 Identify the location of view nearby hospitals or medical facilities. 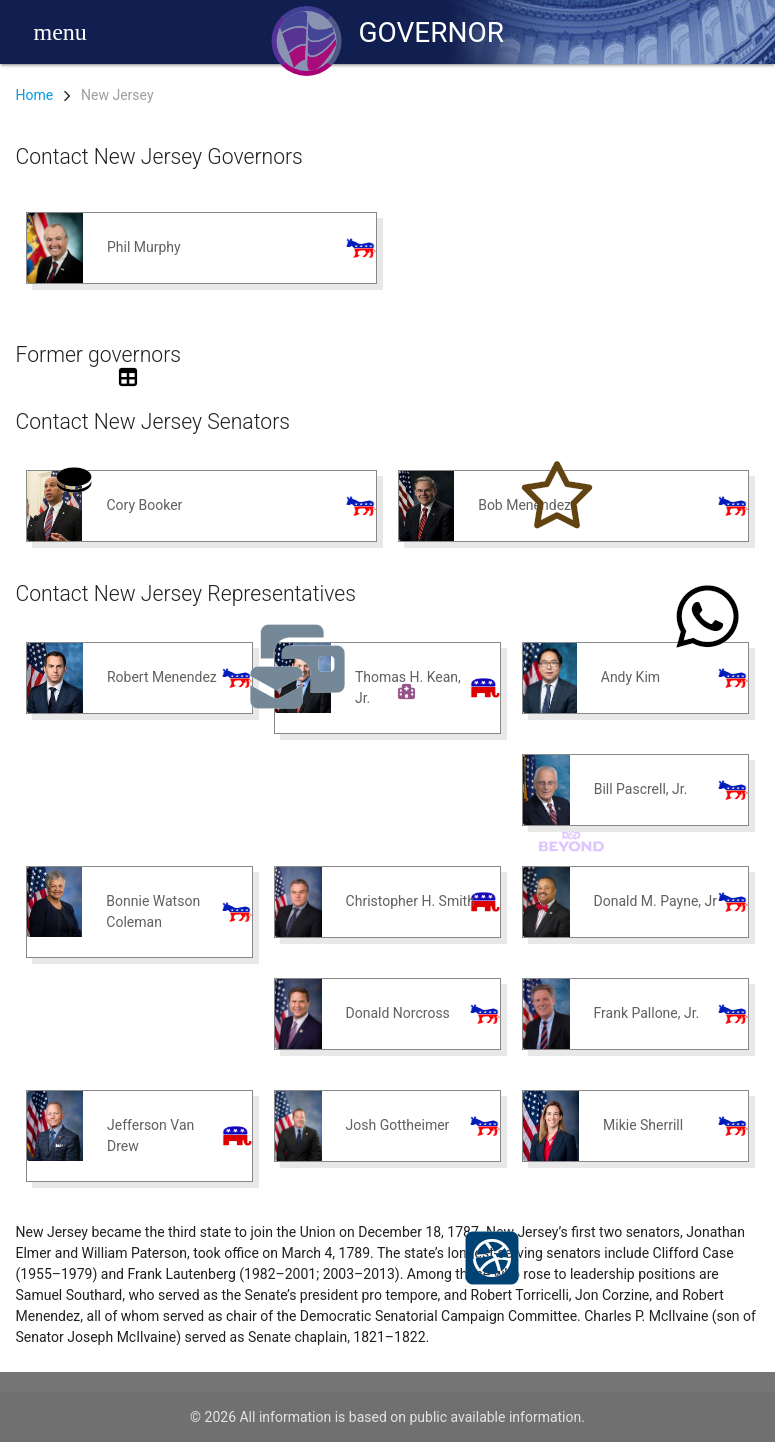
(406, 691).